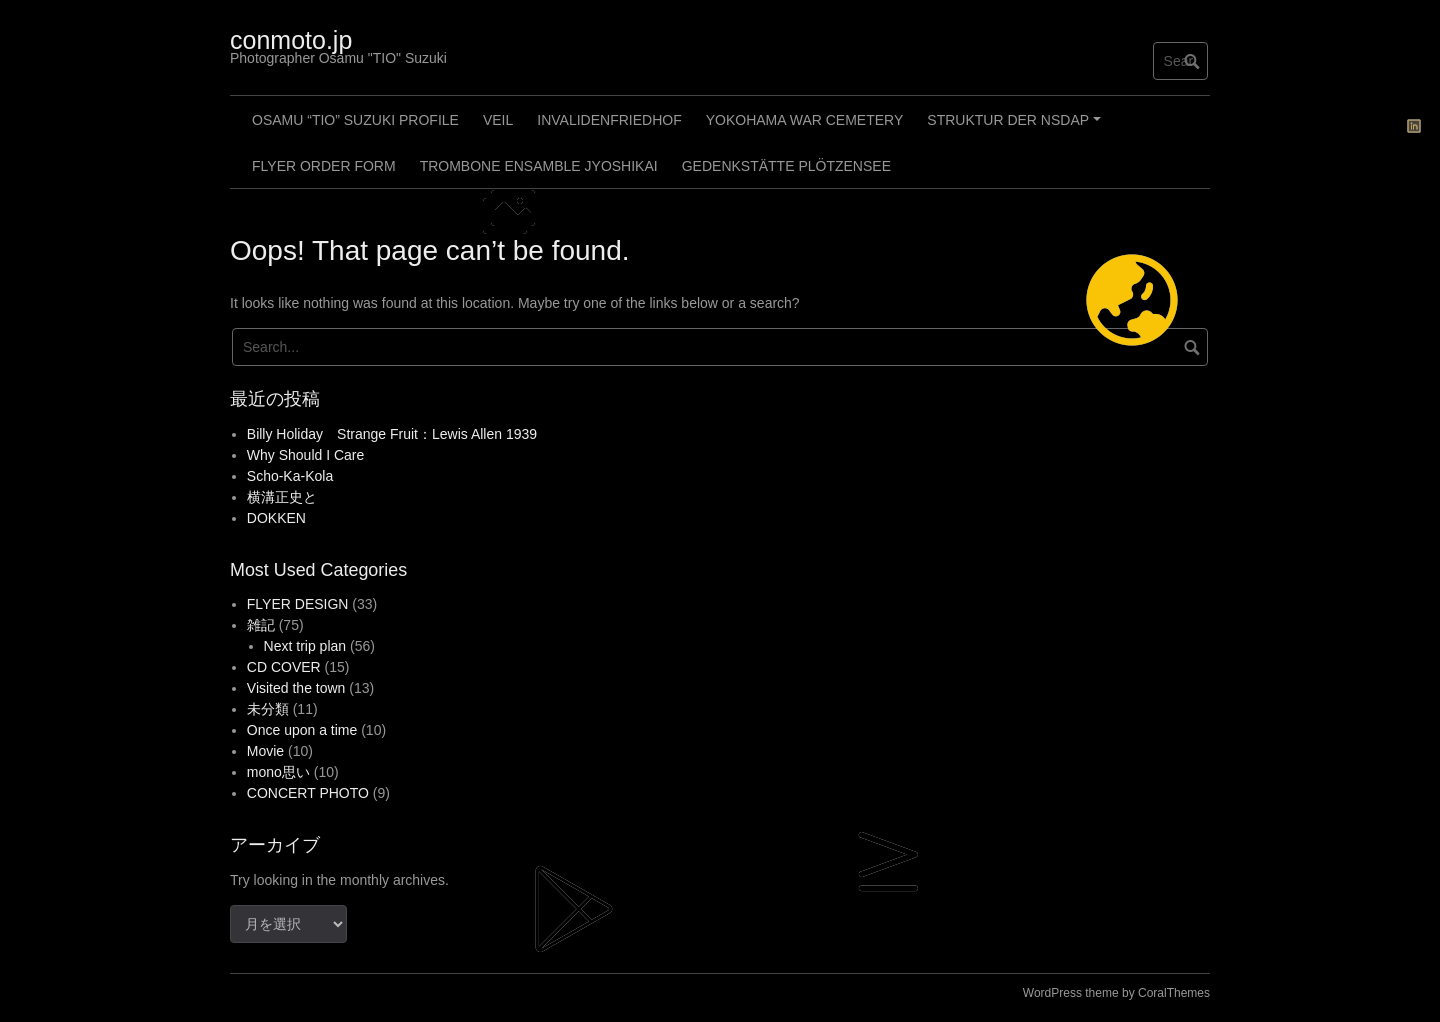 Image resolution: width=1440 pixels, height=1022 pixels. I want to click on view photo gallery or image library, so click(509, 212).